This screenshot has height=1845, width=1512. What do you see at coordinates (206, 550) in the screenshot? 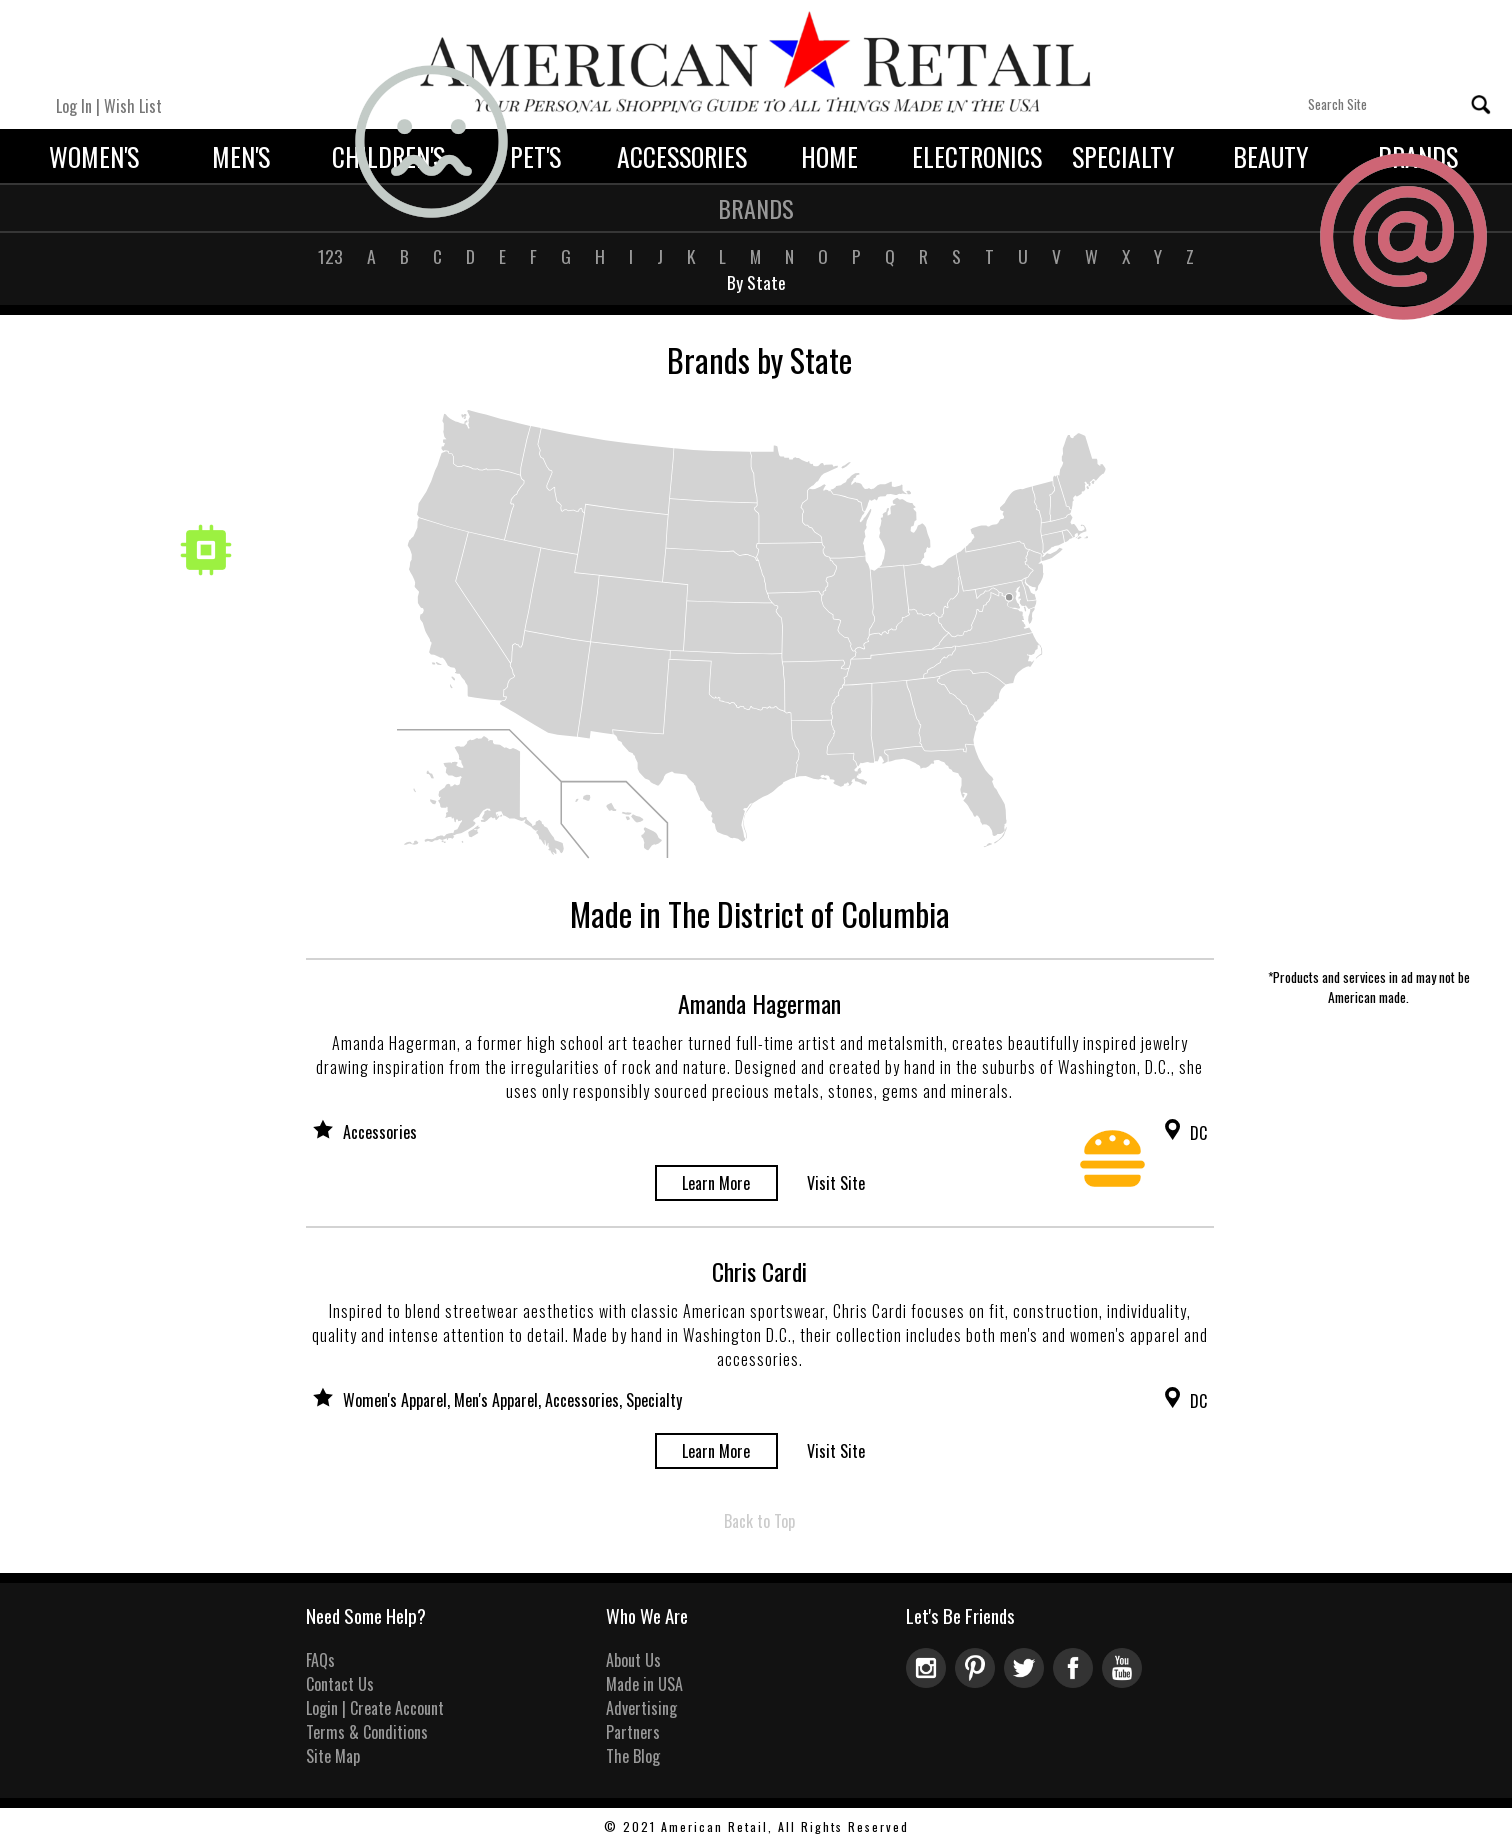
I see `view system processor information` at bounding box center [206, 550].